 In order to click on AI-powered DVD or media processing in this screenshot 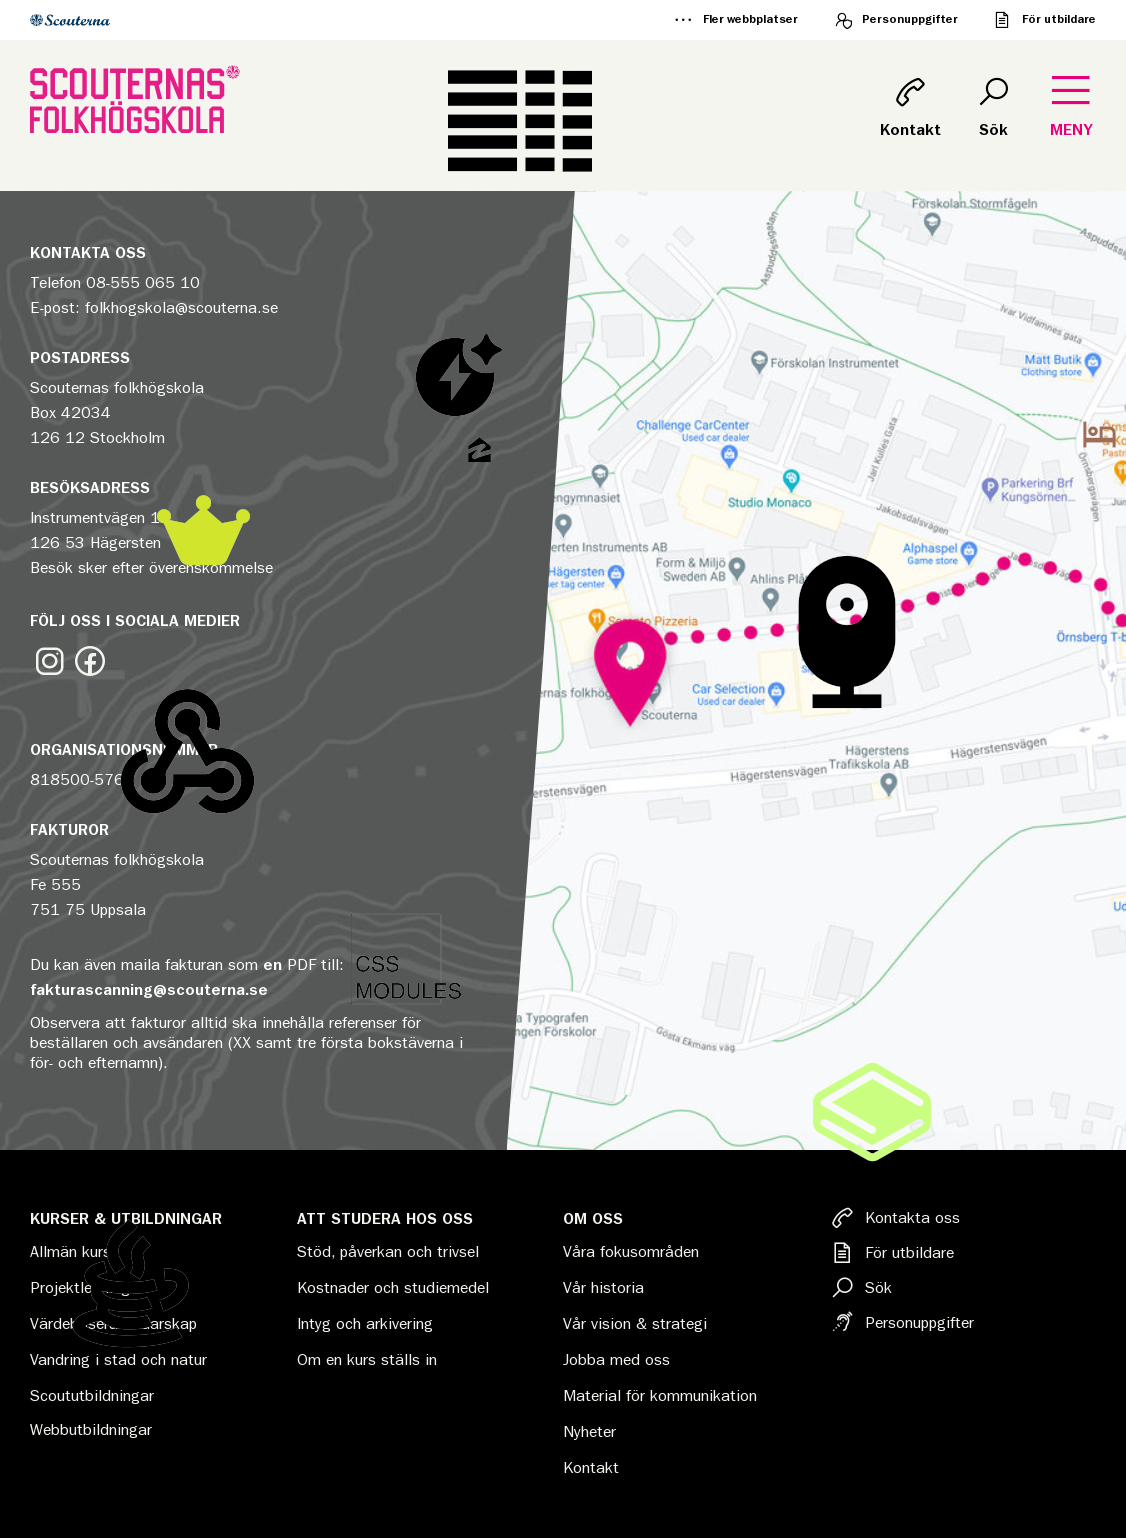, I will do `click(455, 377)`.